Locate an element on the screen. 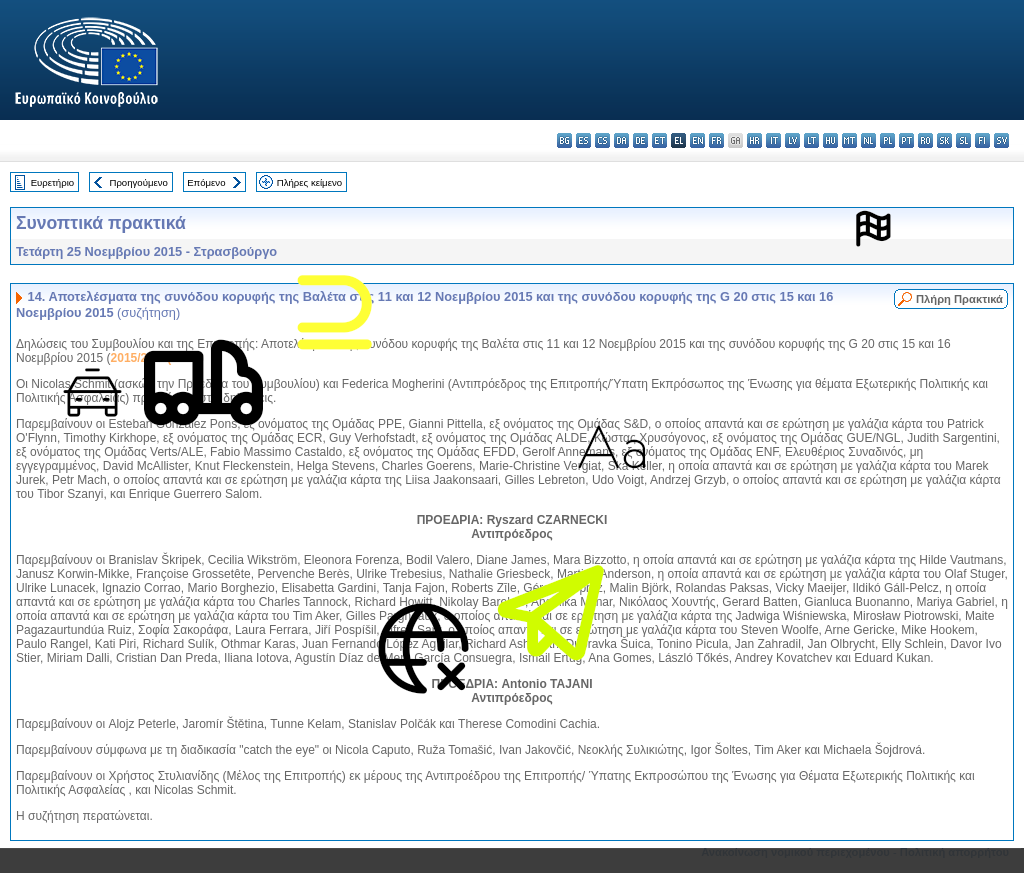 Image resolution: width=1024 pixels, height=873 pixels. indicates a superset relationship in mathematical notation is located at coordinates (333, 314).